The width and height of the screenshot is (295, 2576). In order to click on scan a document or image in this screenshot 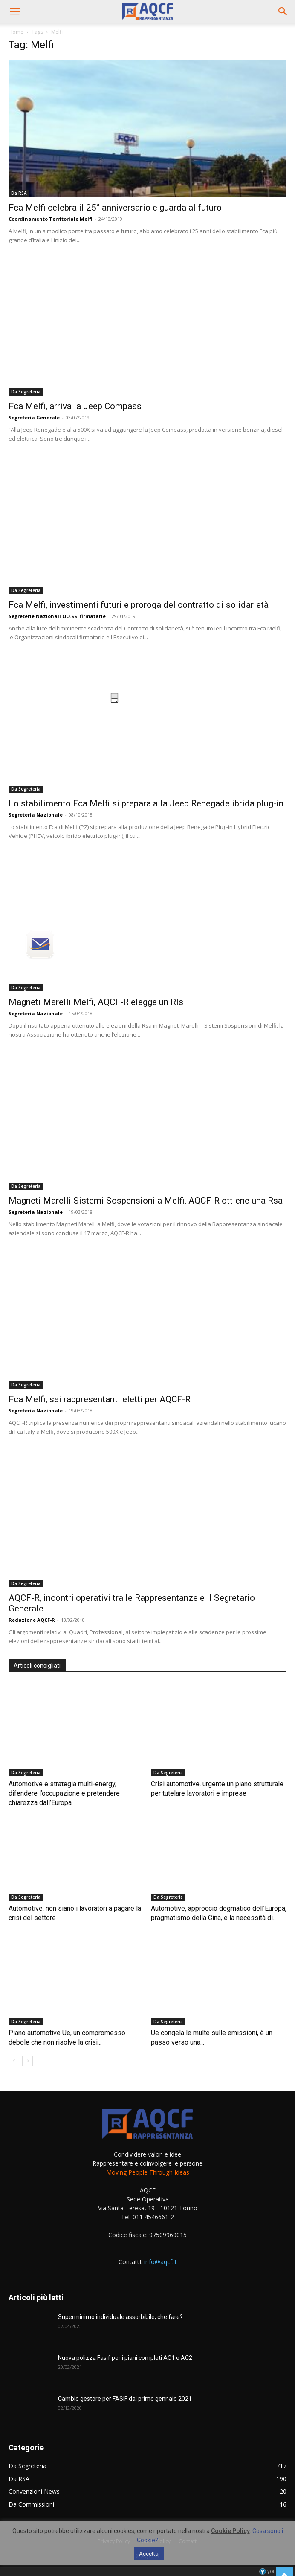, I will do `click(114, 698)`.